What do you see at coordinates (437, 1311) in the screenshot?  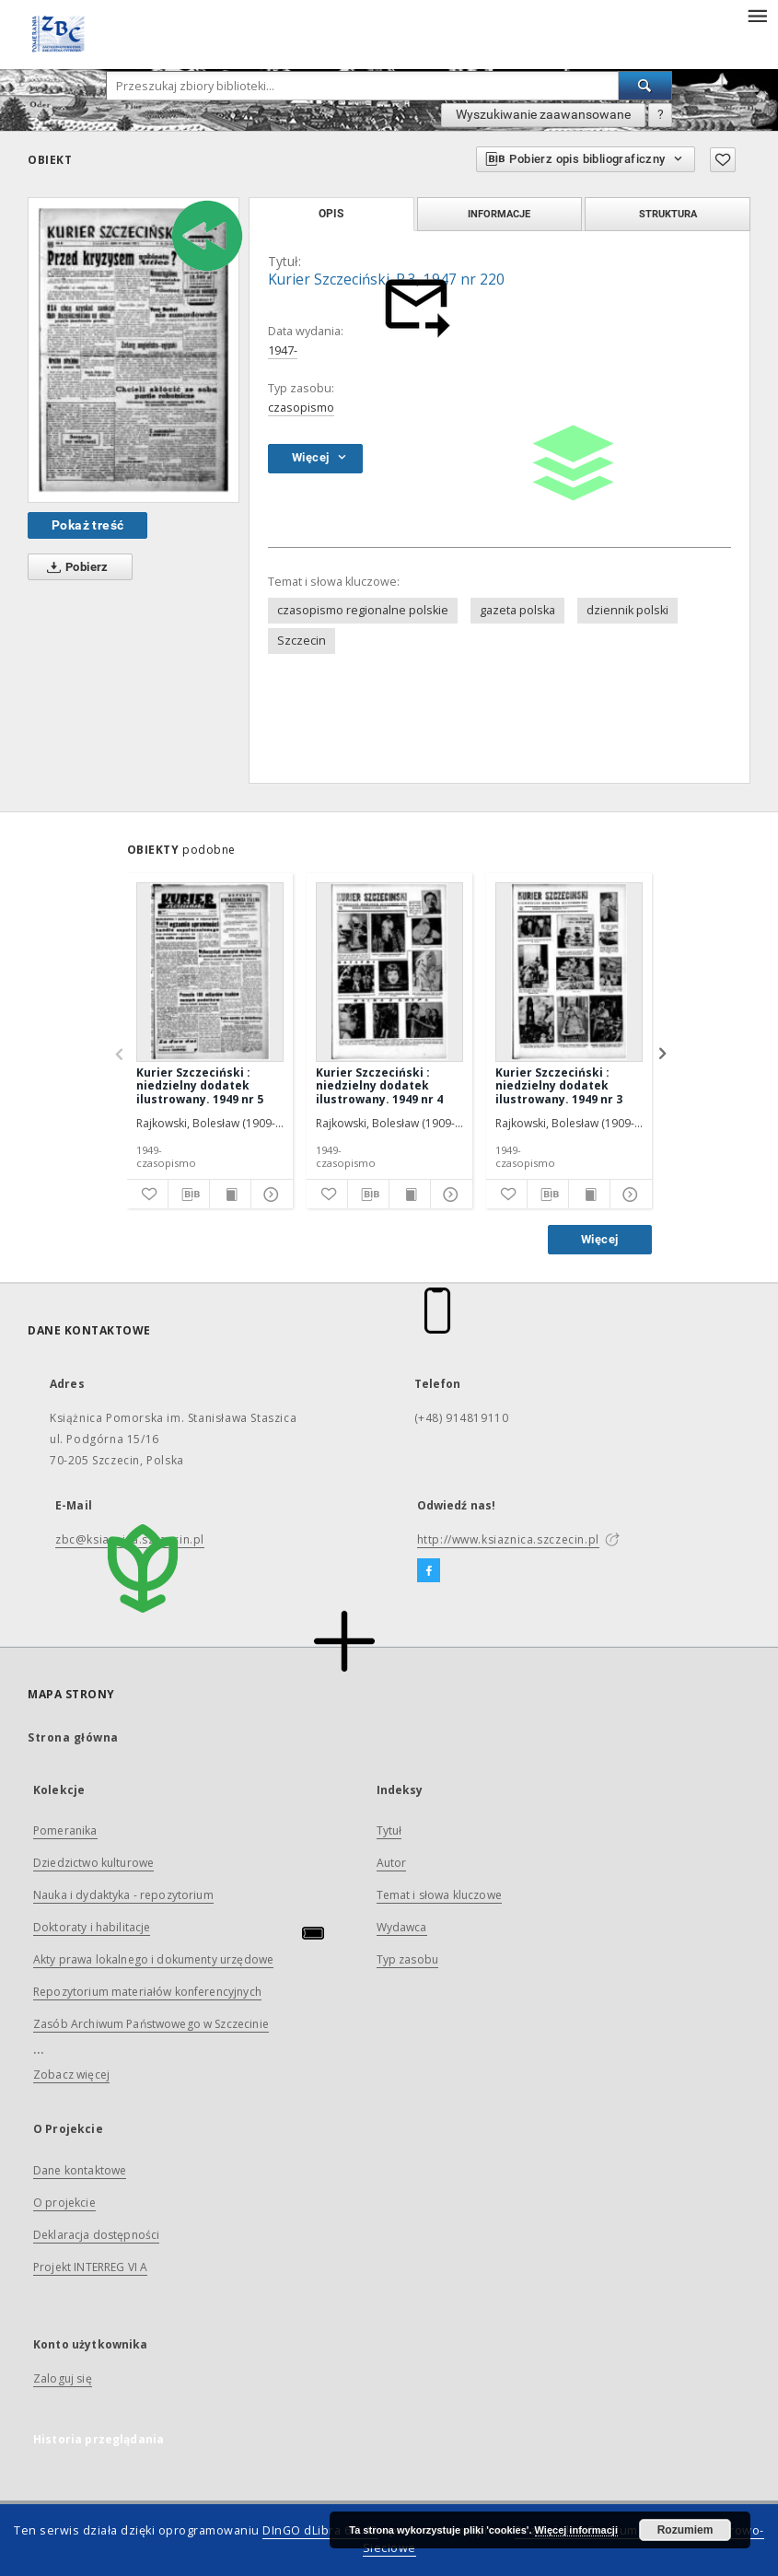 I see `switch to mobile view` at bounding box center [437, 1311].